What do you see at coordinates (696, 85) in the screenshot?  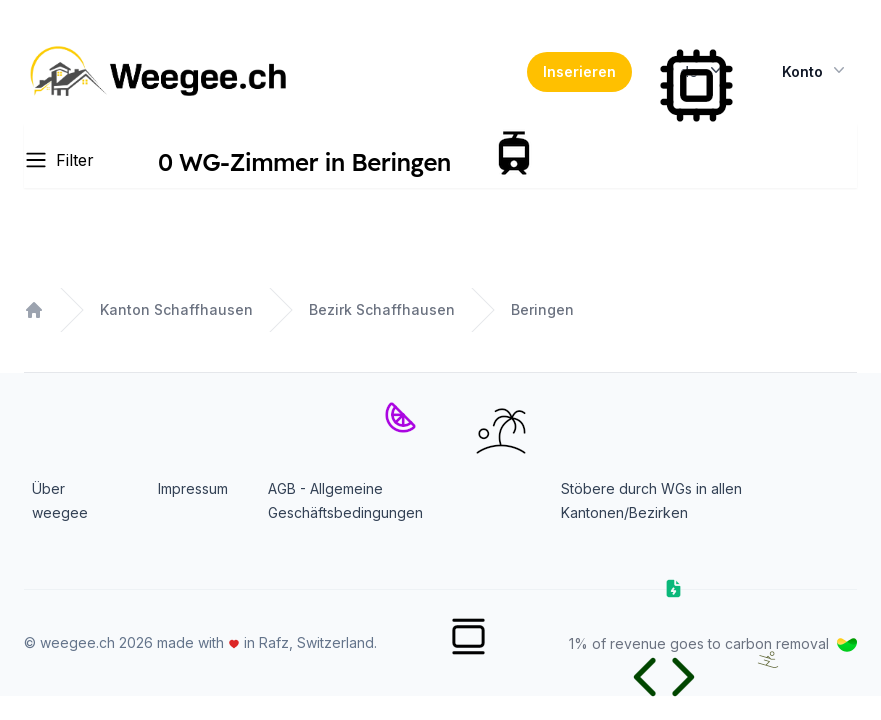 I see `view system performance and processor information` at bounding box center [696, 85].